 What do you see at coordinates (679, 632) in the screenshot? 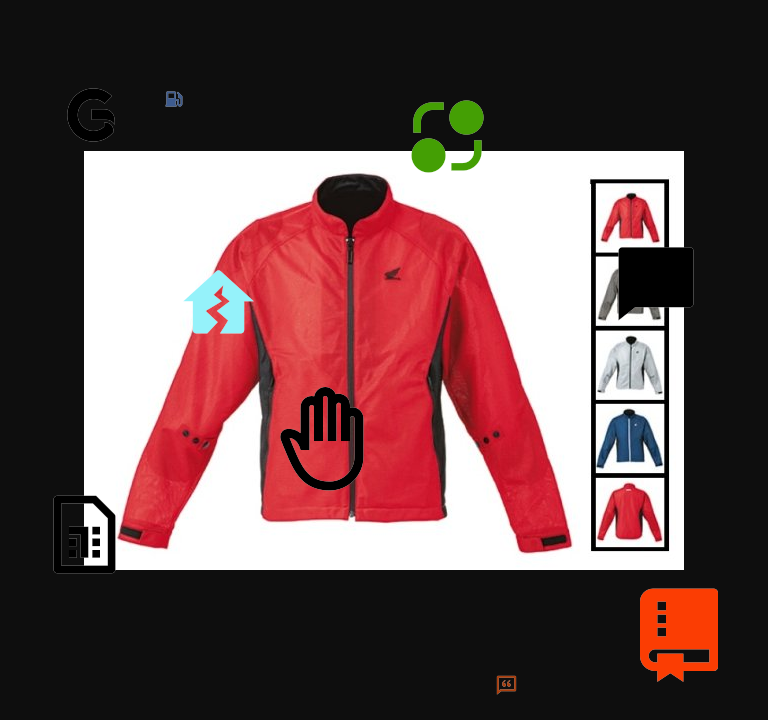
I see `access git repository` at bounding box center [679, 632].